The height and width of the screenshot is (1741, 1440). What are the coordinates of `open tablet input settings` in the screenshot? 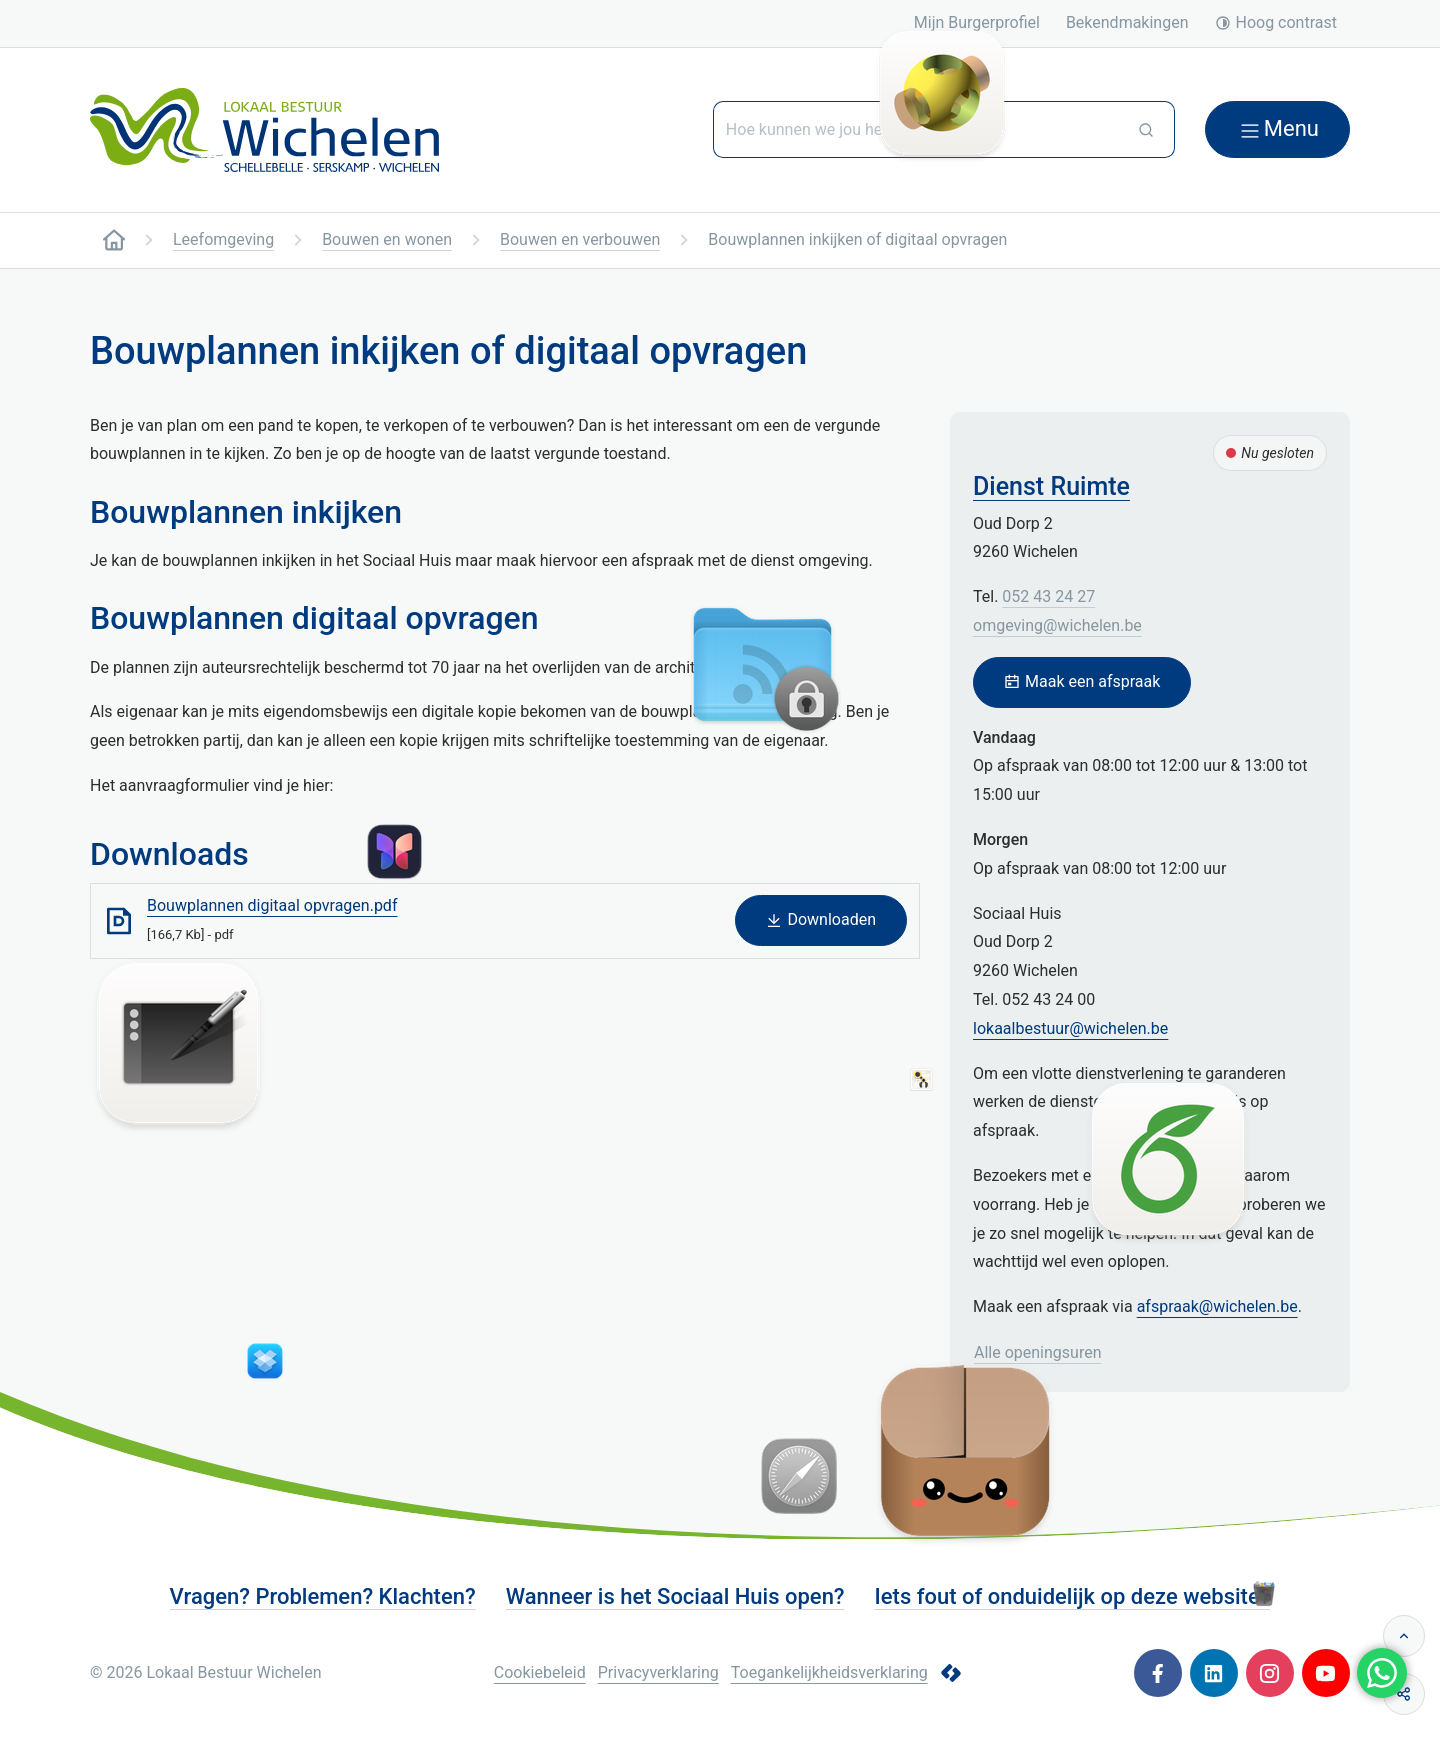 It's located at (178, 1043).